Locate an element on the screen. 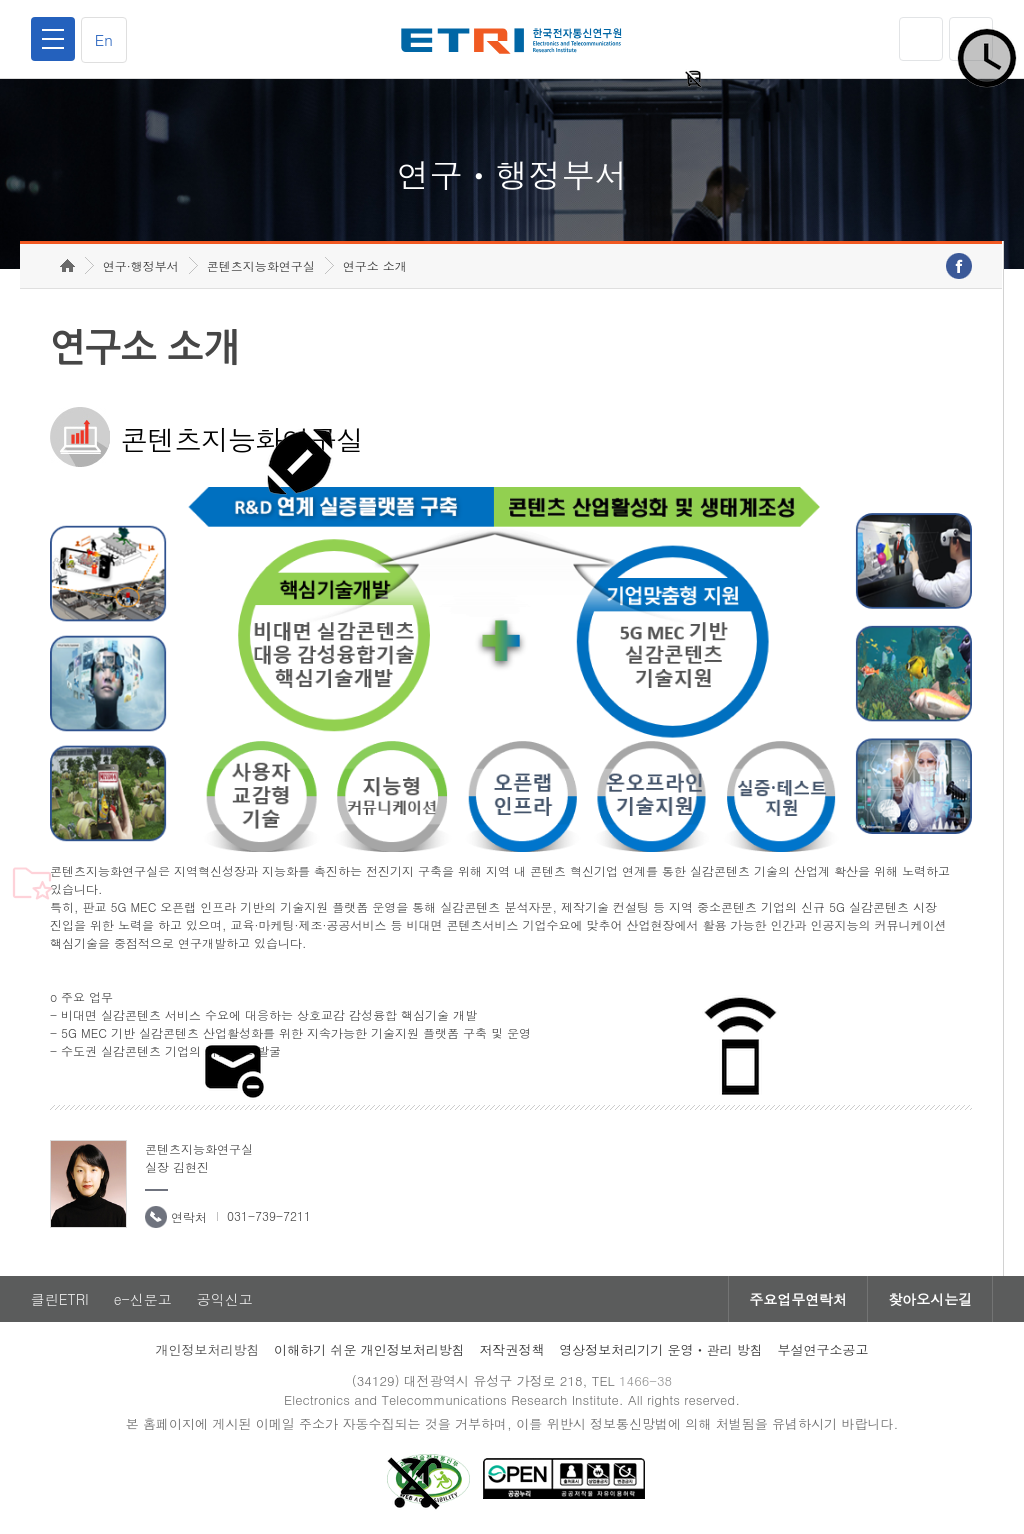 The height and width of the screenshot is (1534, 1024). no transfer available at this stop is located at coordinates (694, 79).